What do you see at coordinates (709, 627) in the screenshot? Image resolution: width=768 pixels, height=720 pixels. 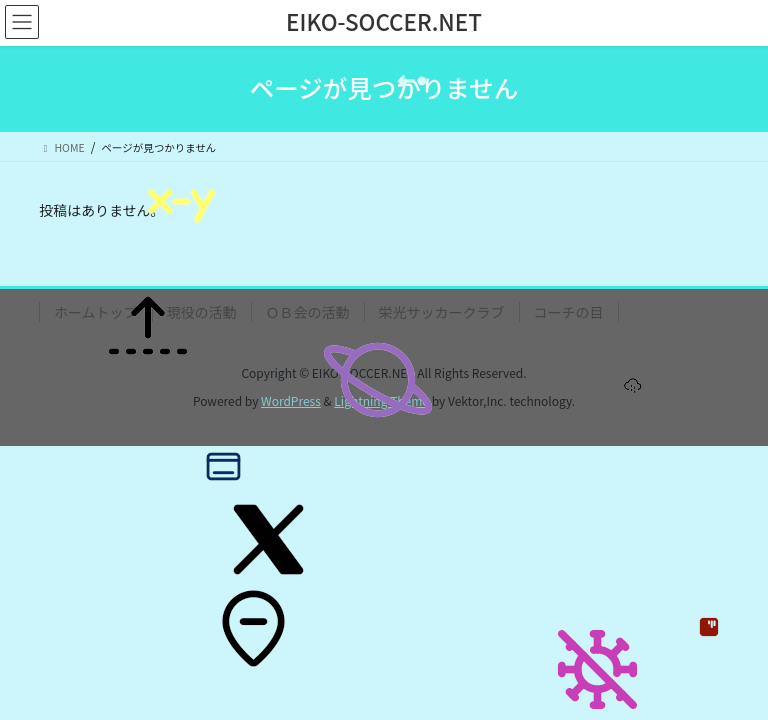 I see `align content to top-right corner` at bounding box center [709, 627].